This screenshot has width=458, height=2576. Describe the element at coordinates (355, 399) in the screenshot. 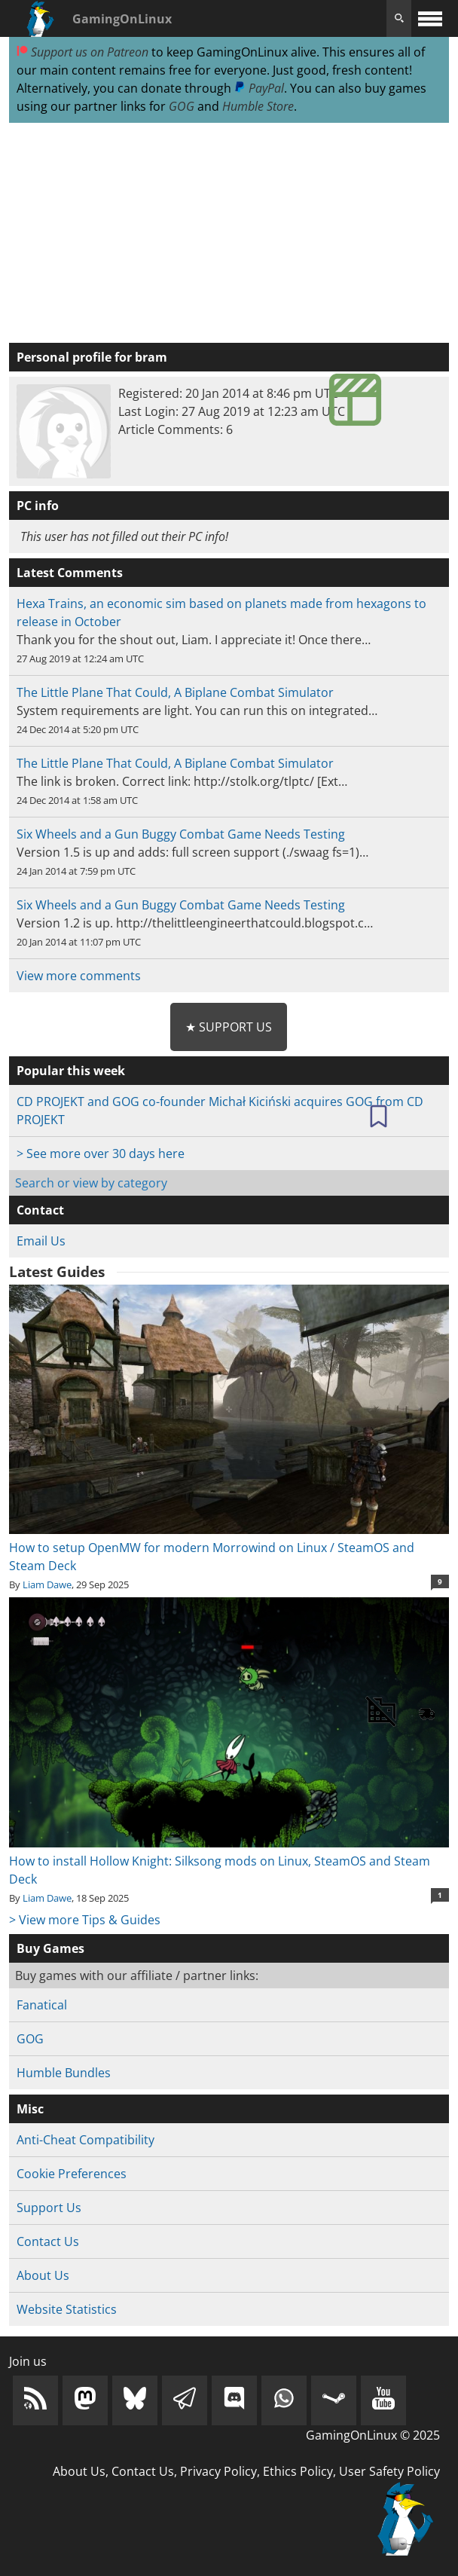

I see `insert a new row into a table` at that location.